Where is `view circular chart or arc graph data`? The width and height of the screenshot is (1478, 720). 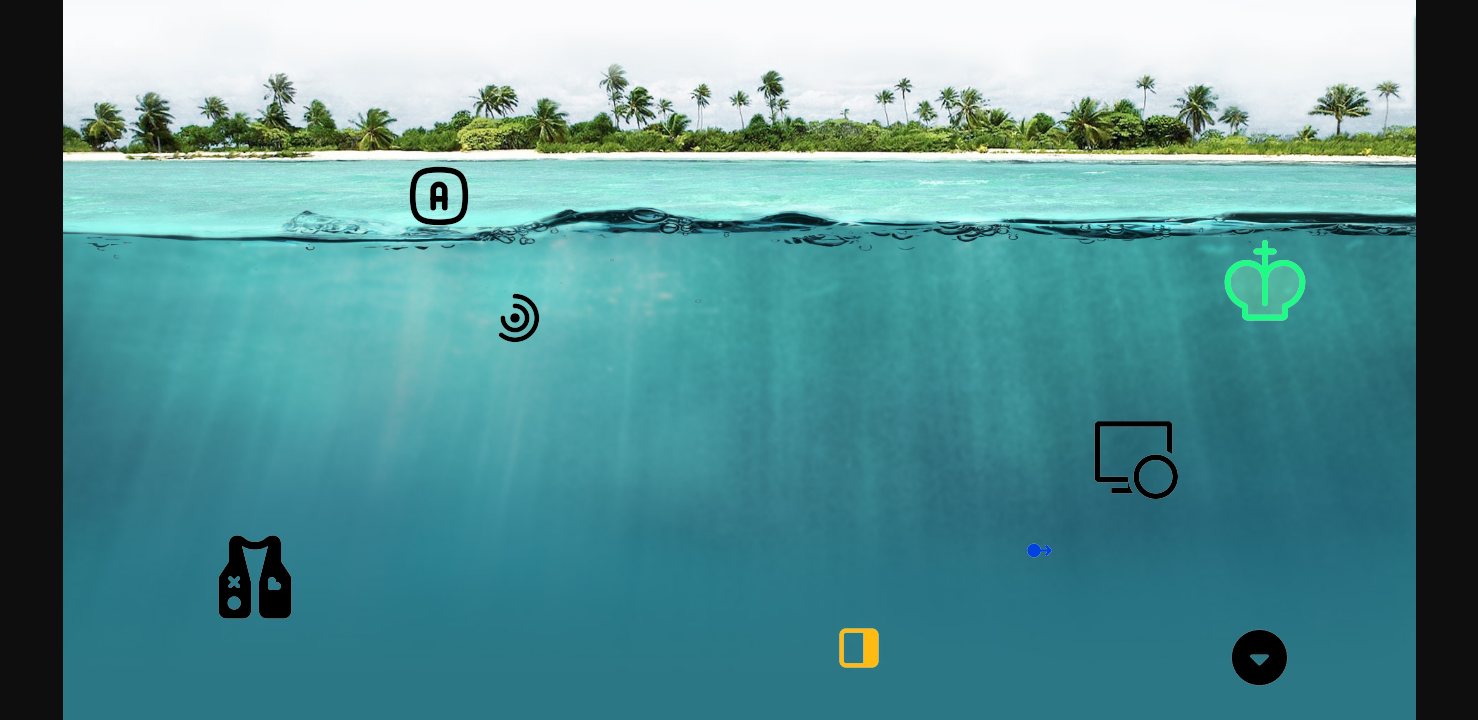 view circular chart or arc graph data is located at coordinates (515, 318).